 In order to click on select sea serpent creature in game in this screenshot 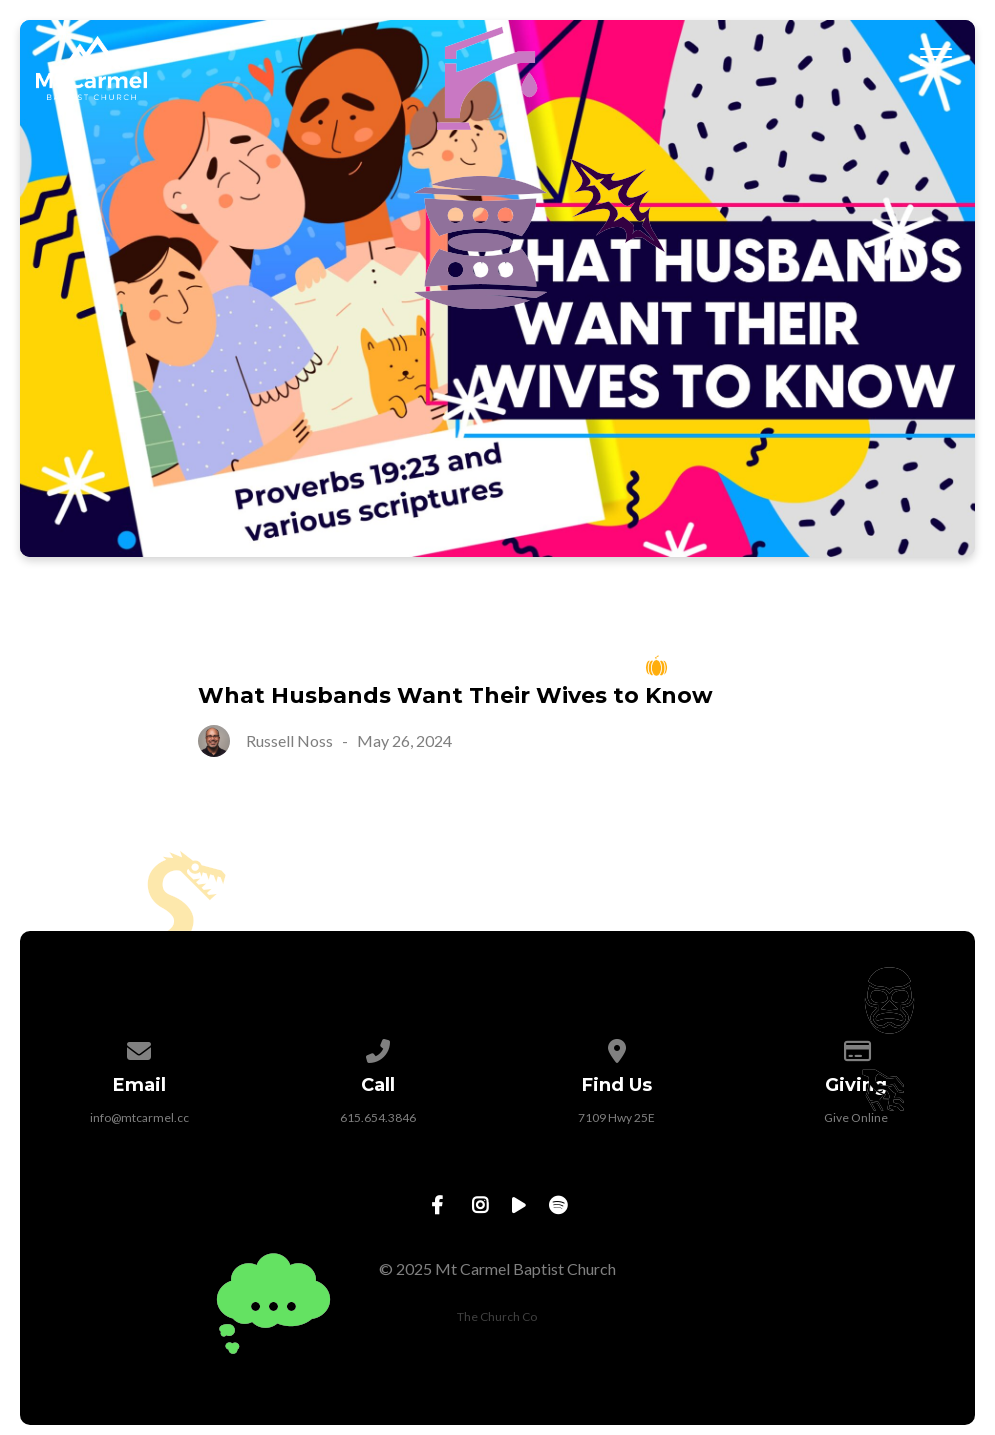, I will do `click(186, 891)`.